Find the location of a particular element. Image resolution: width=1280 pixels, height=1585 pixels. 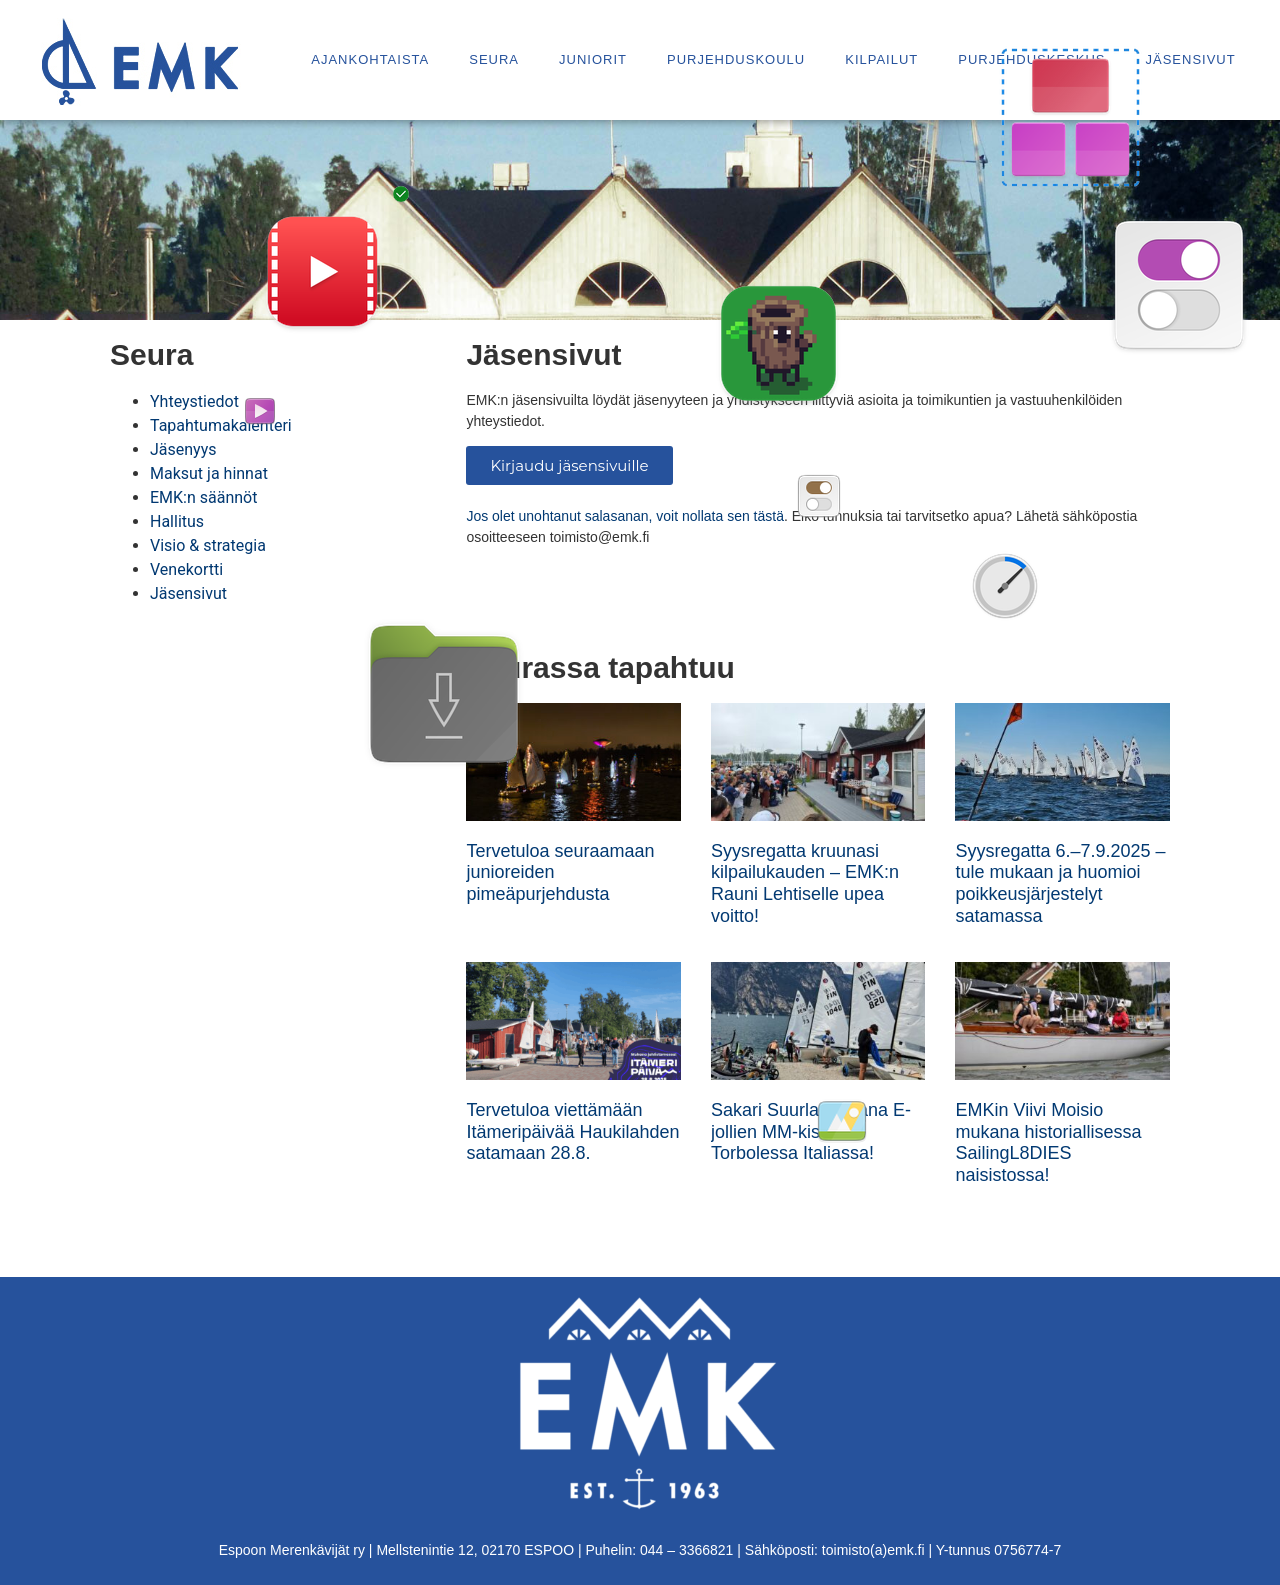

open your downloads folder is located at coordinates (444, 694).